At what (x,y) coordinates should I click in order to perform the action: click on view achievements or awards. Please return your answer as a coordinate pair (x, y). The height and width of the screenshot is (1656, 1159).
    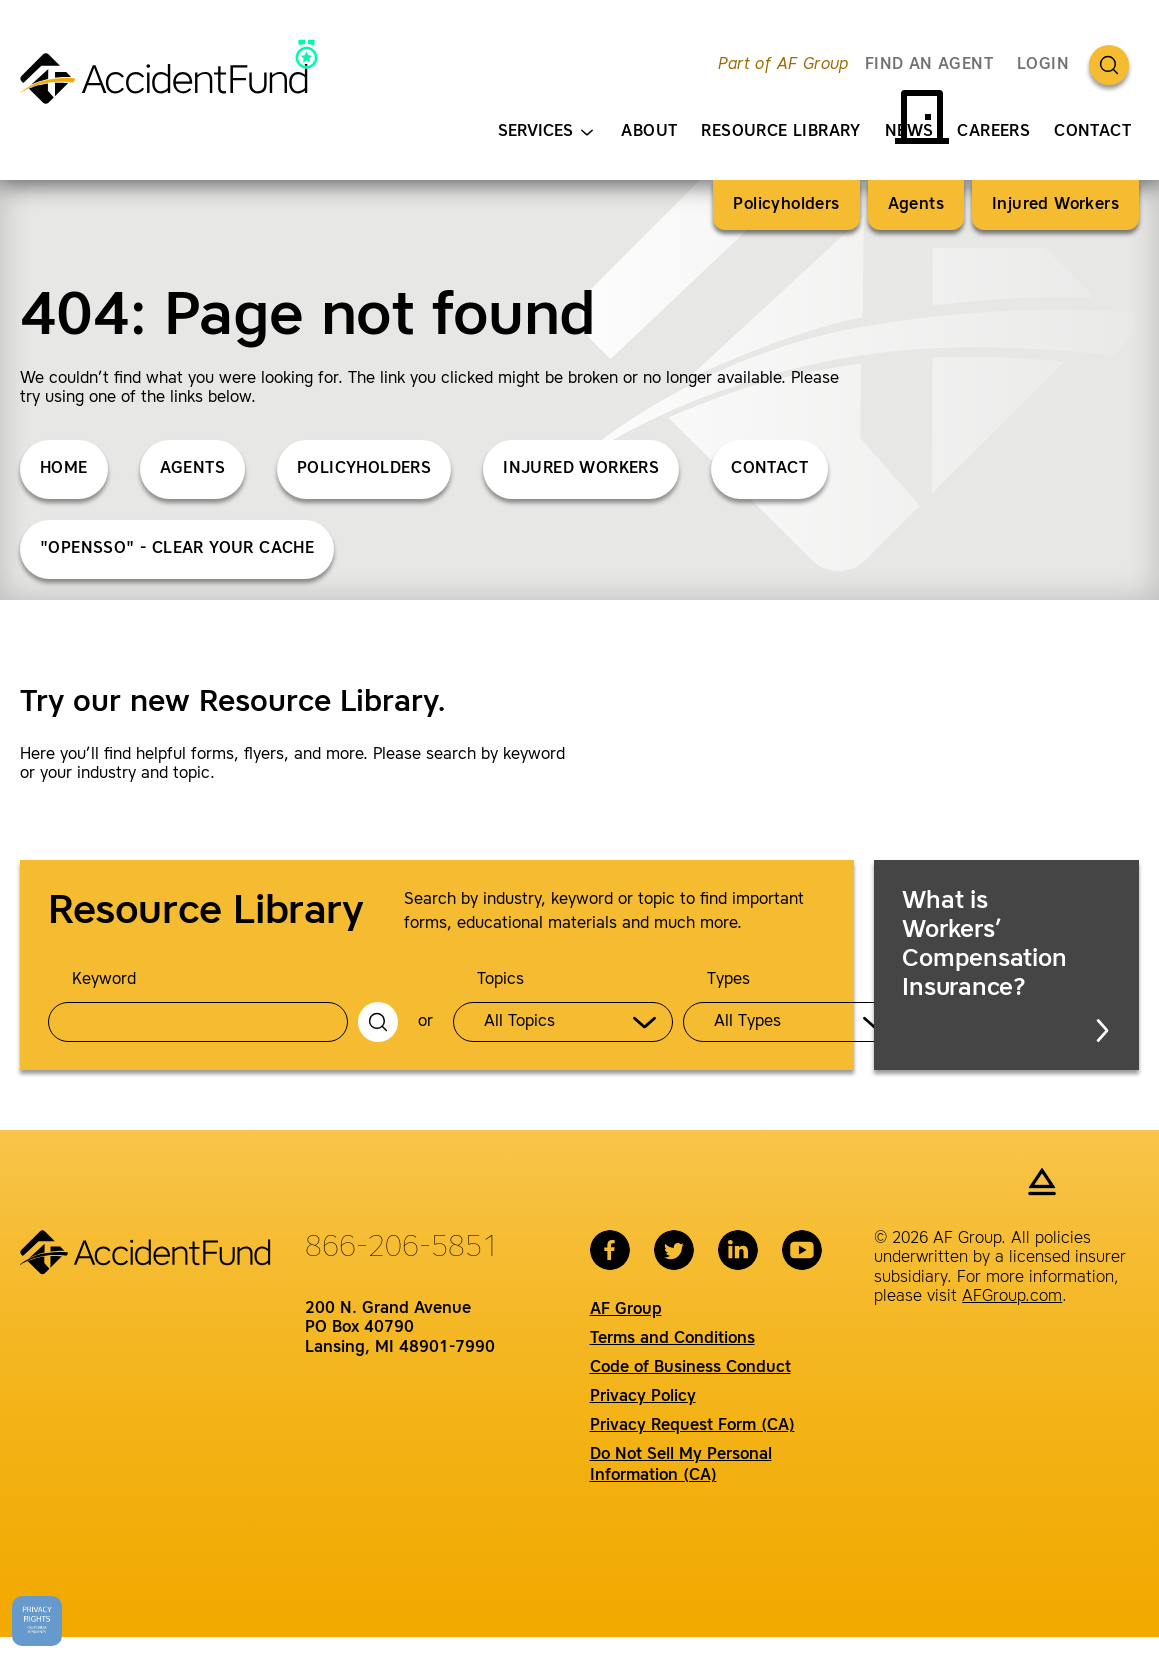
    Looking at the image, I should click on (306, 53).